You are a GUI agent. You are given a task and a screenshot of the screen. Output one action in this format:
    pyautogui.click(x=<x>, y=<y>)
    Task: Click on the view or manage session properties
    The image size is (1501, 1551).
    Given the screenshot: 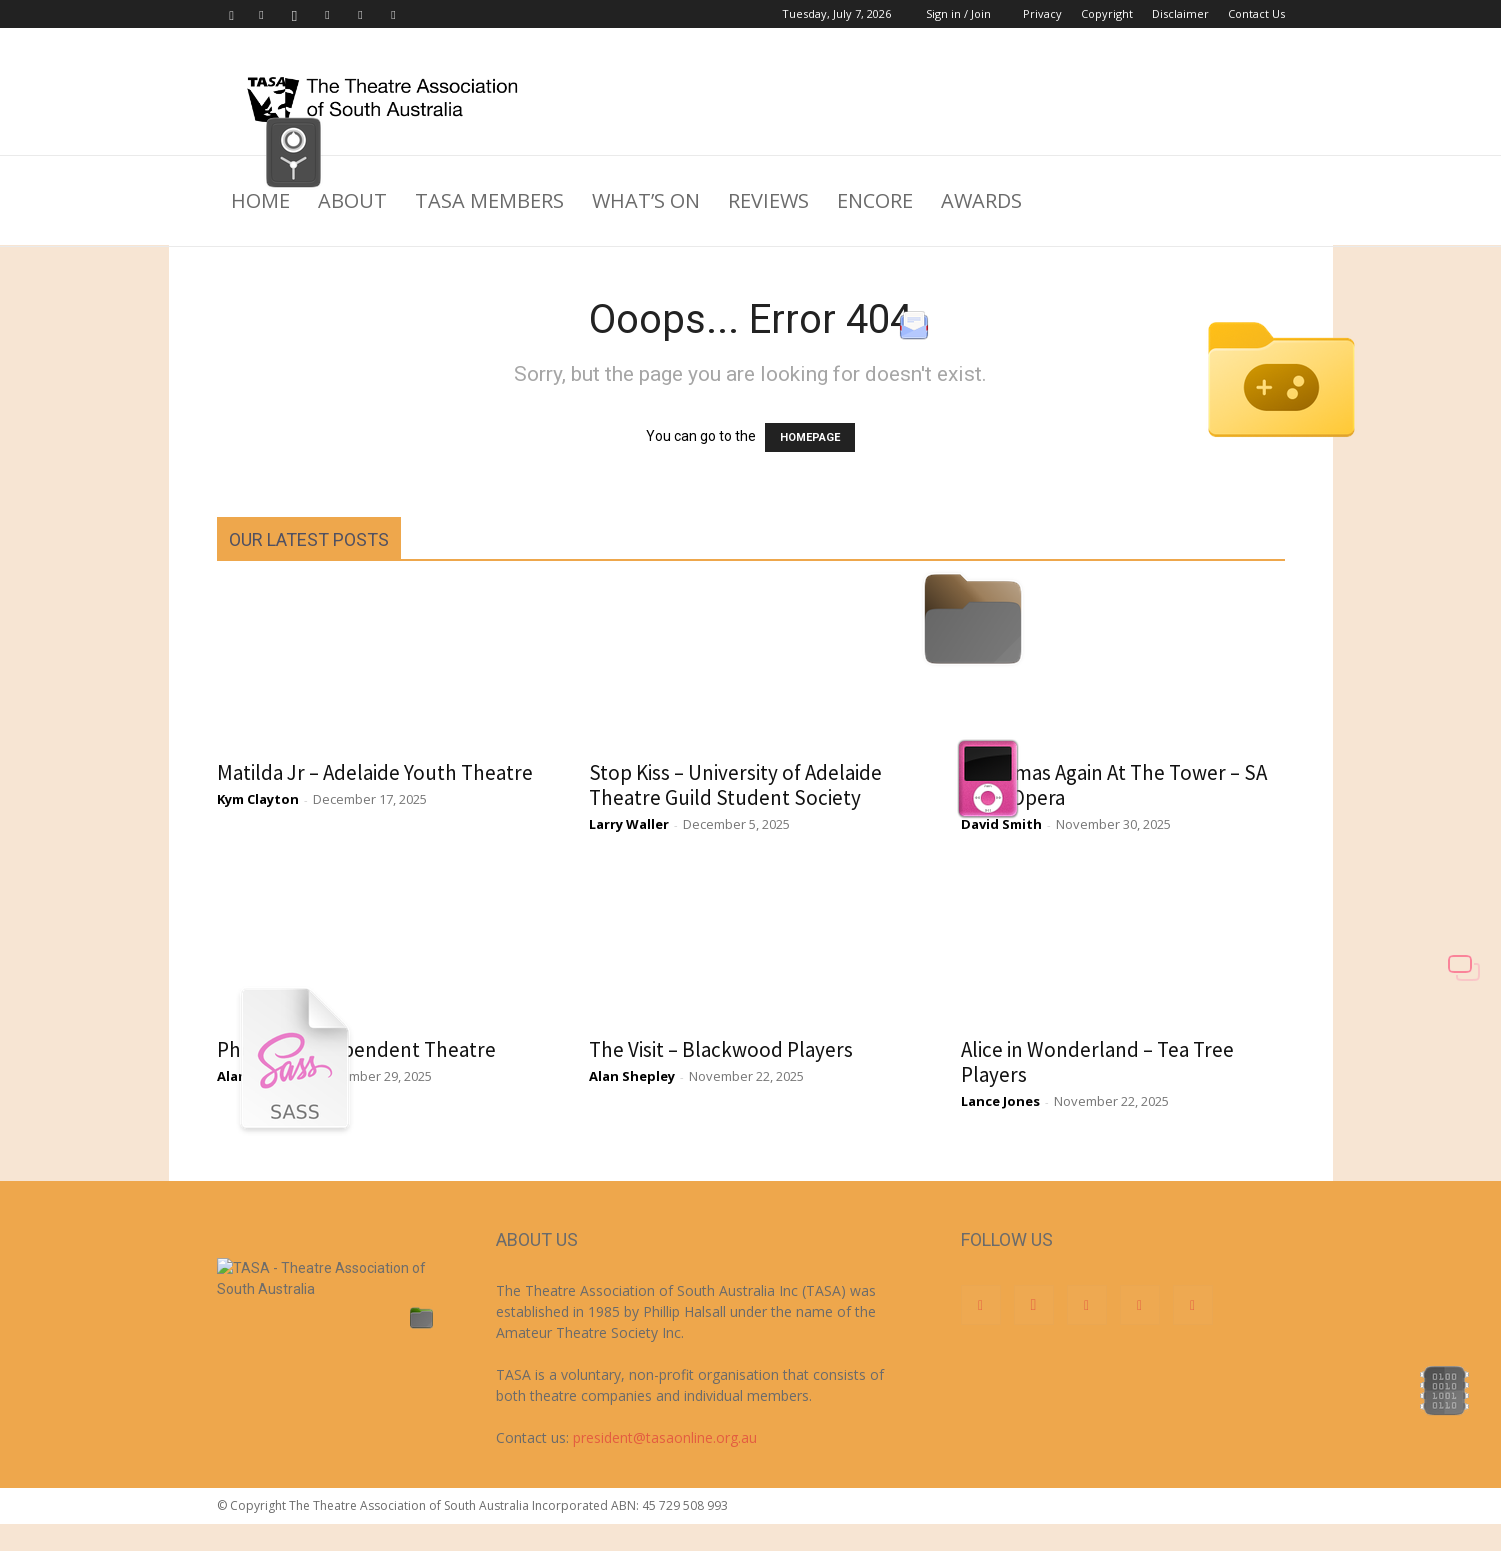 What is the action you would take?
    pyautogui.click(x=1464, y=969)
    